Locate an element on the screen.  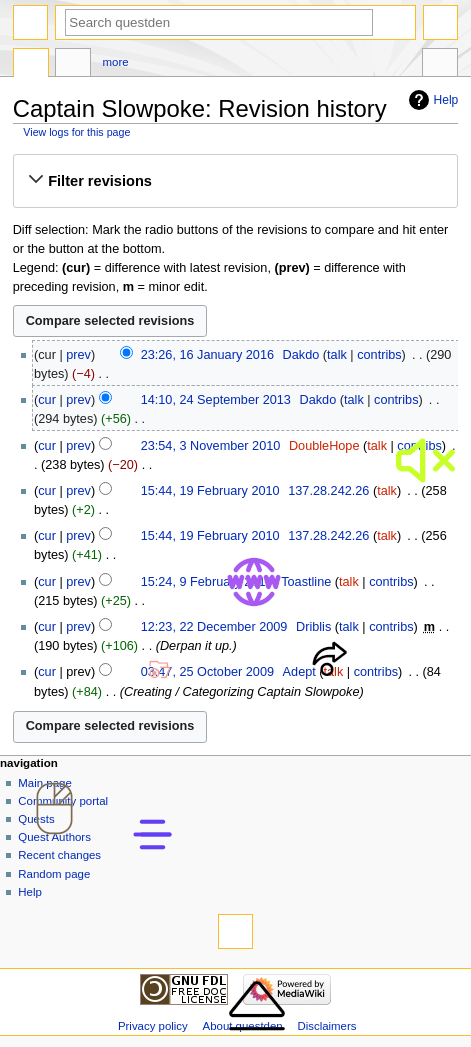
open navigation menu is located at coordinates (152, 834).